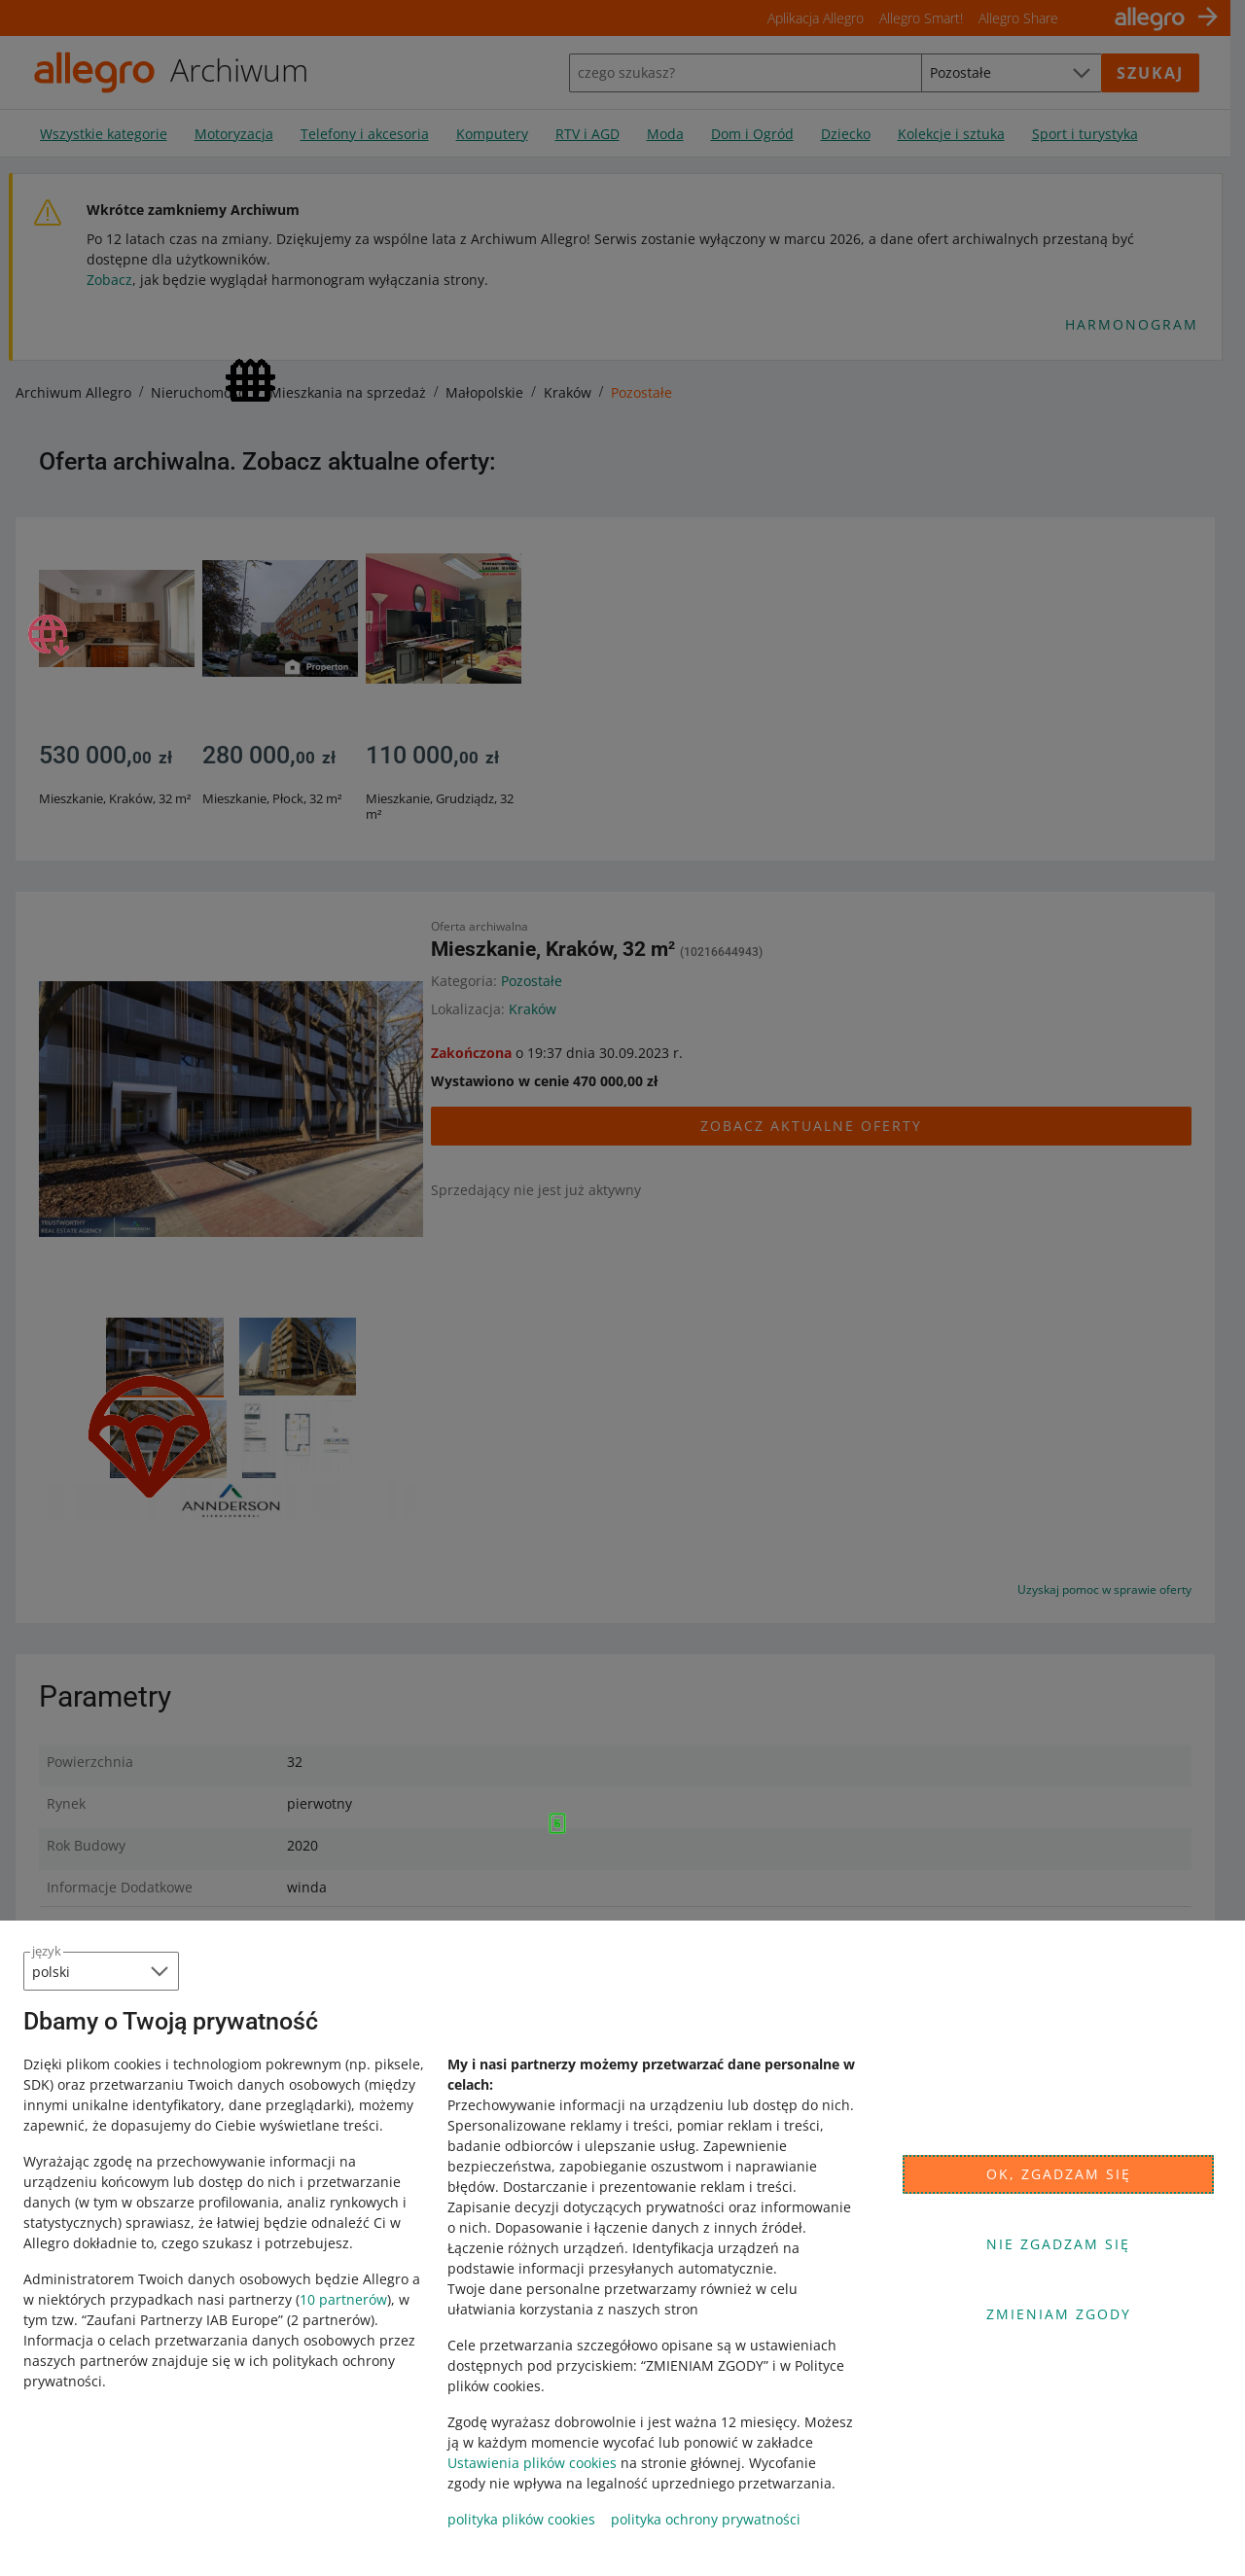 Image resolution: width=1245 pixels, height=2576 pixels. Describe the element at coordinates (557, 1823) in the screenshot. I see `playing card with value six` at that location.